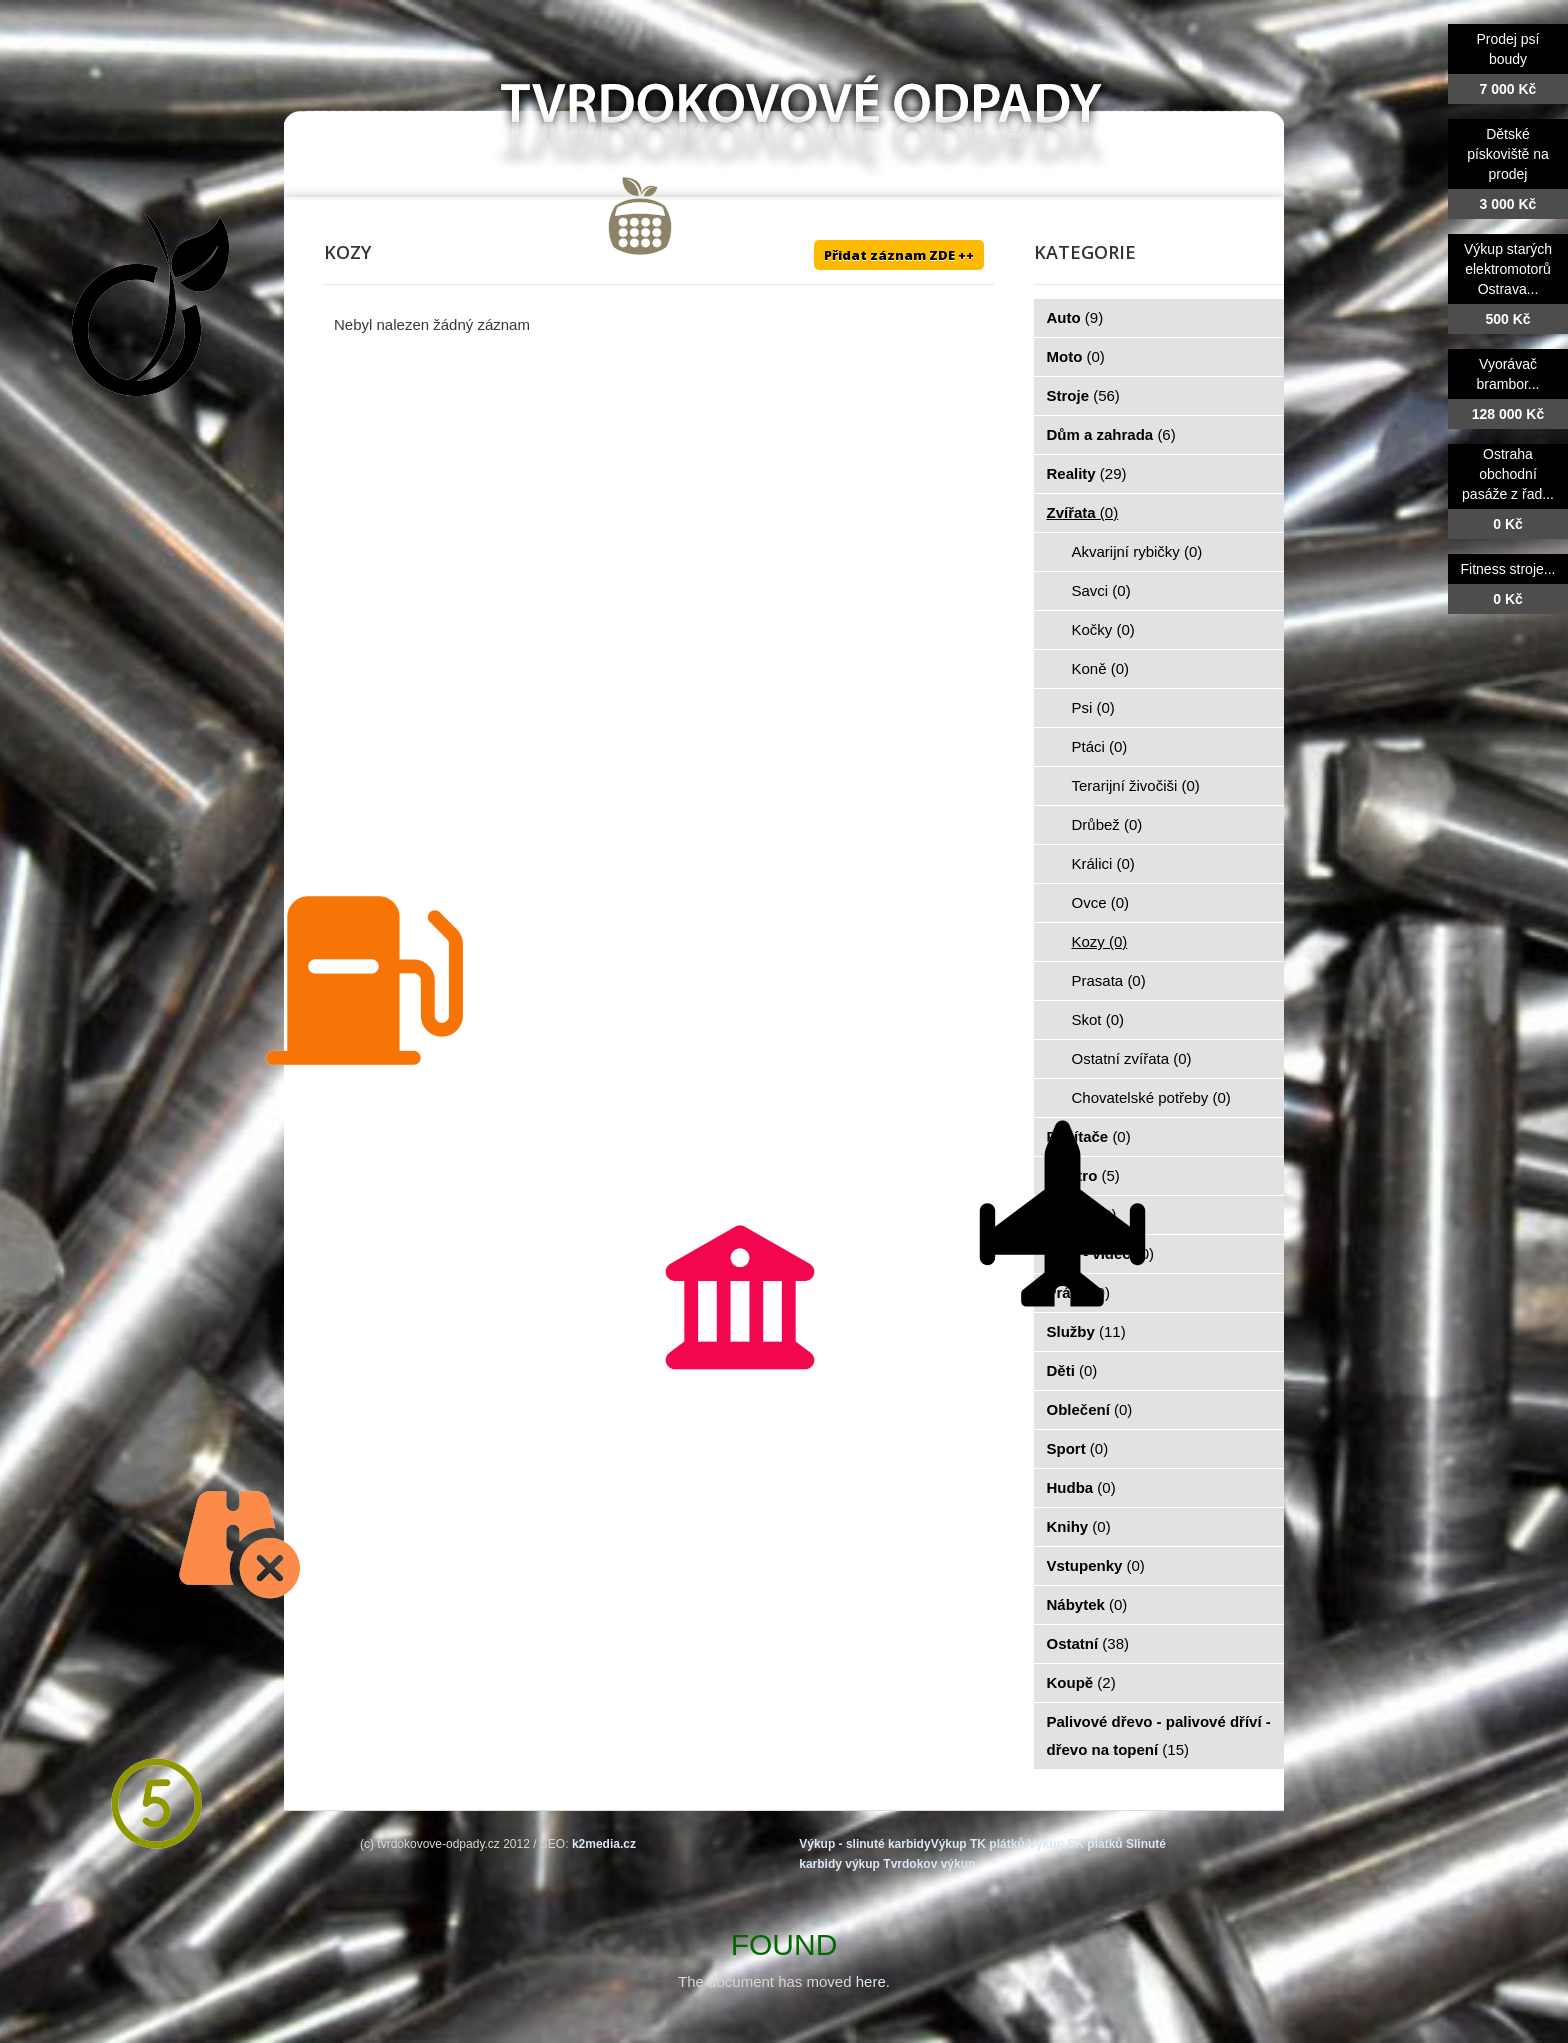  I want to click on find nearby gas stations, so click(357, 980).